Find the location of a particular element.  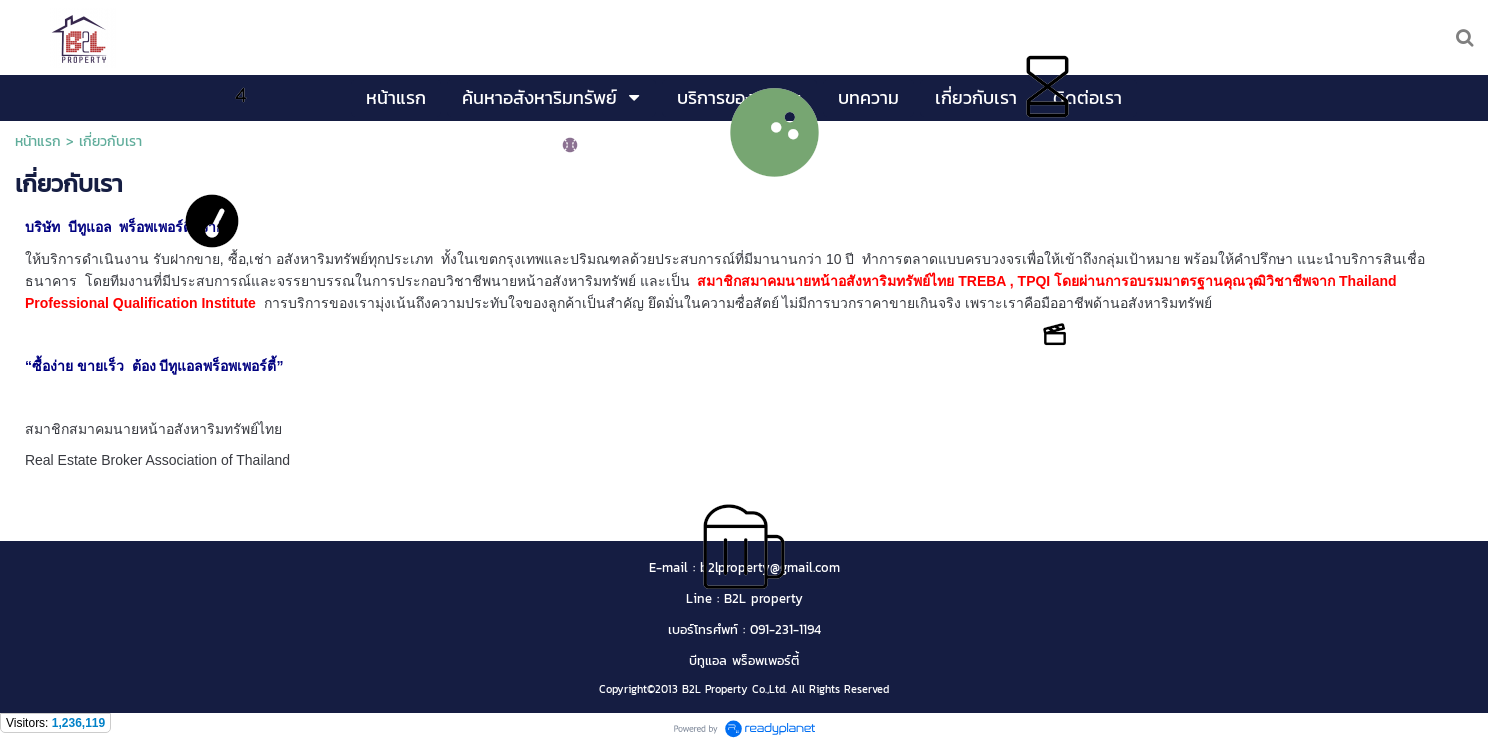

access bowling or sports games is located at coordinates (774, 132).